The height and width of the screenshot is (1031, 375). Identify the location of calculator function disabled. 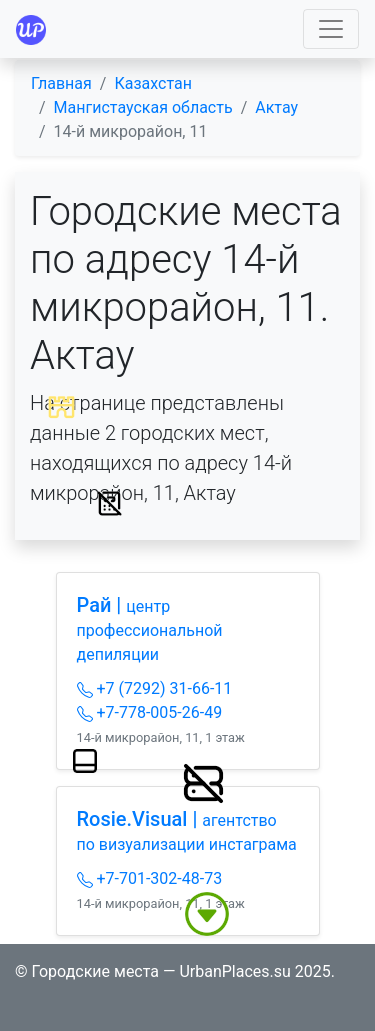
(109, 503).